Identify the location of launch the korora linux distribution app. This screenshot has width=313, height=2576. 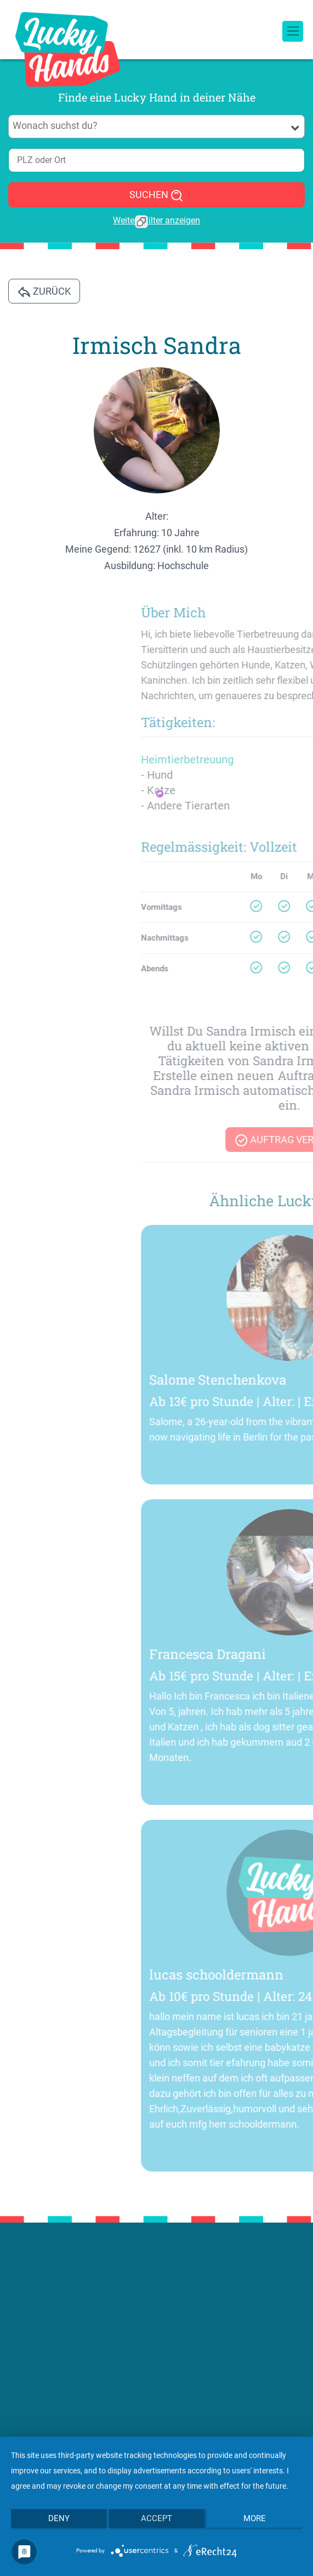
(141, 222).